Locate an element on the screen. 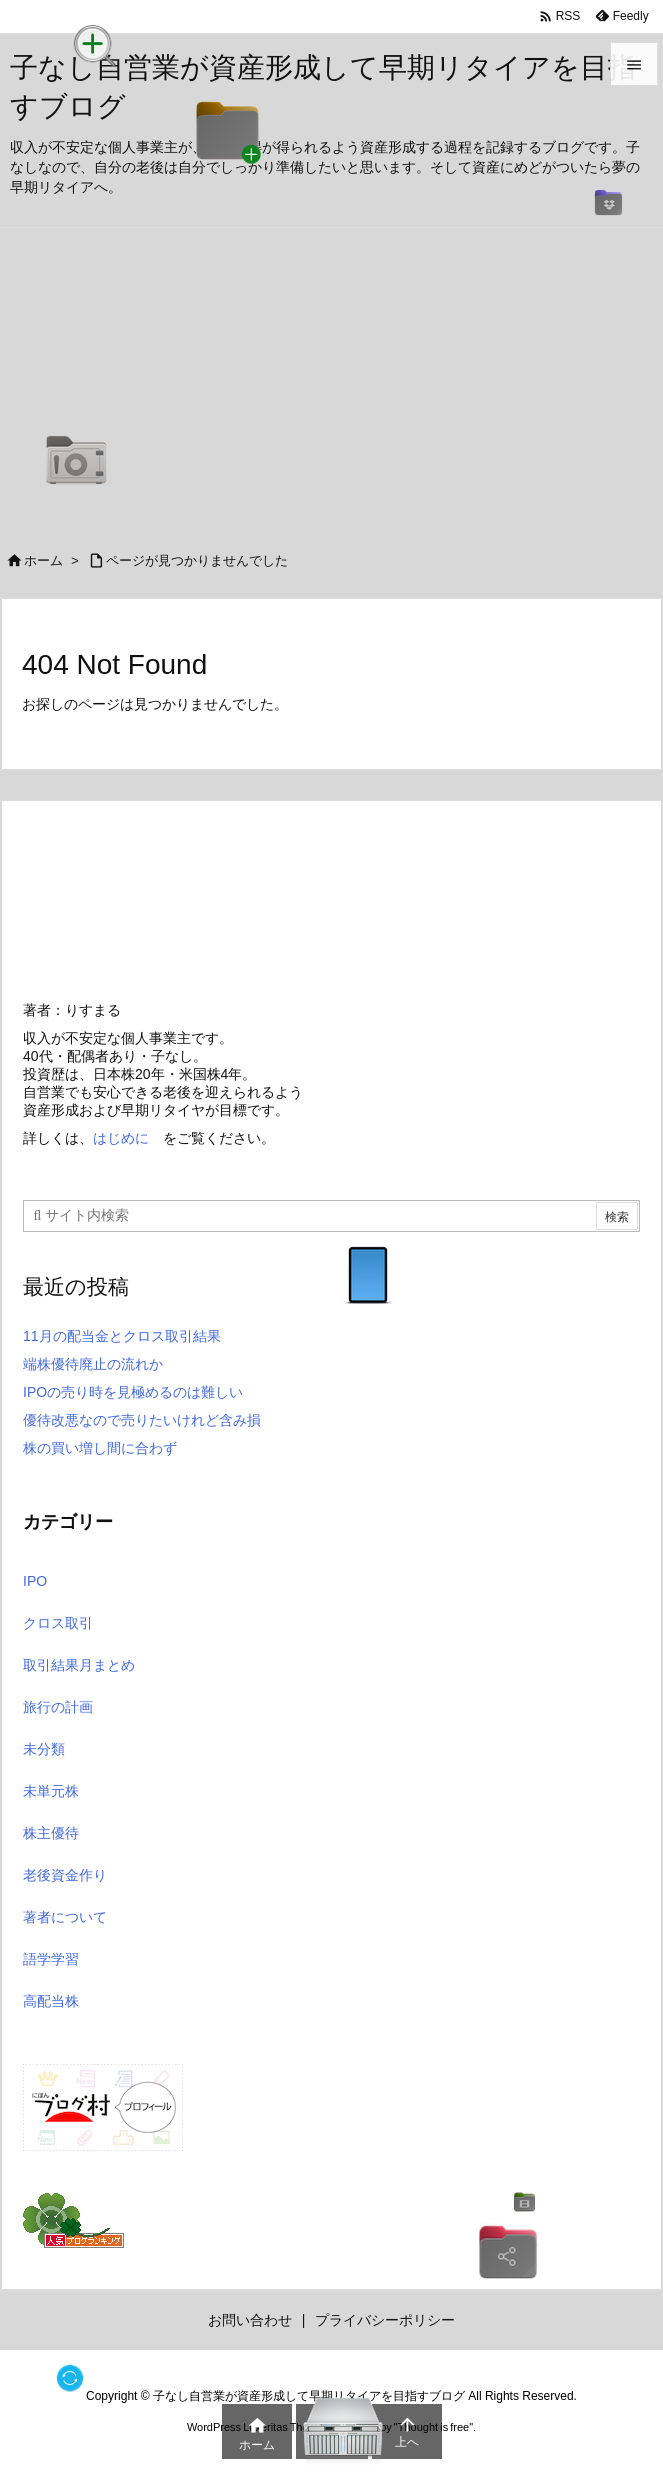  zoom in on content or image is located at coordinates (95, 46).